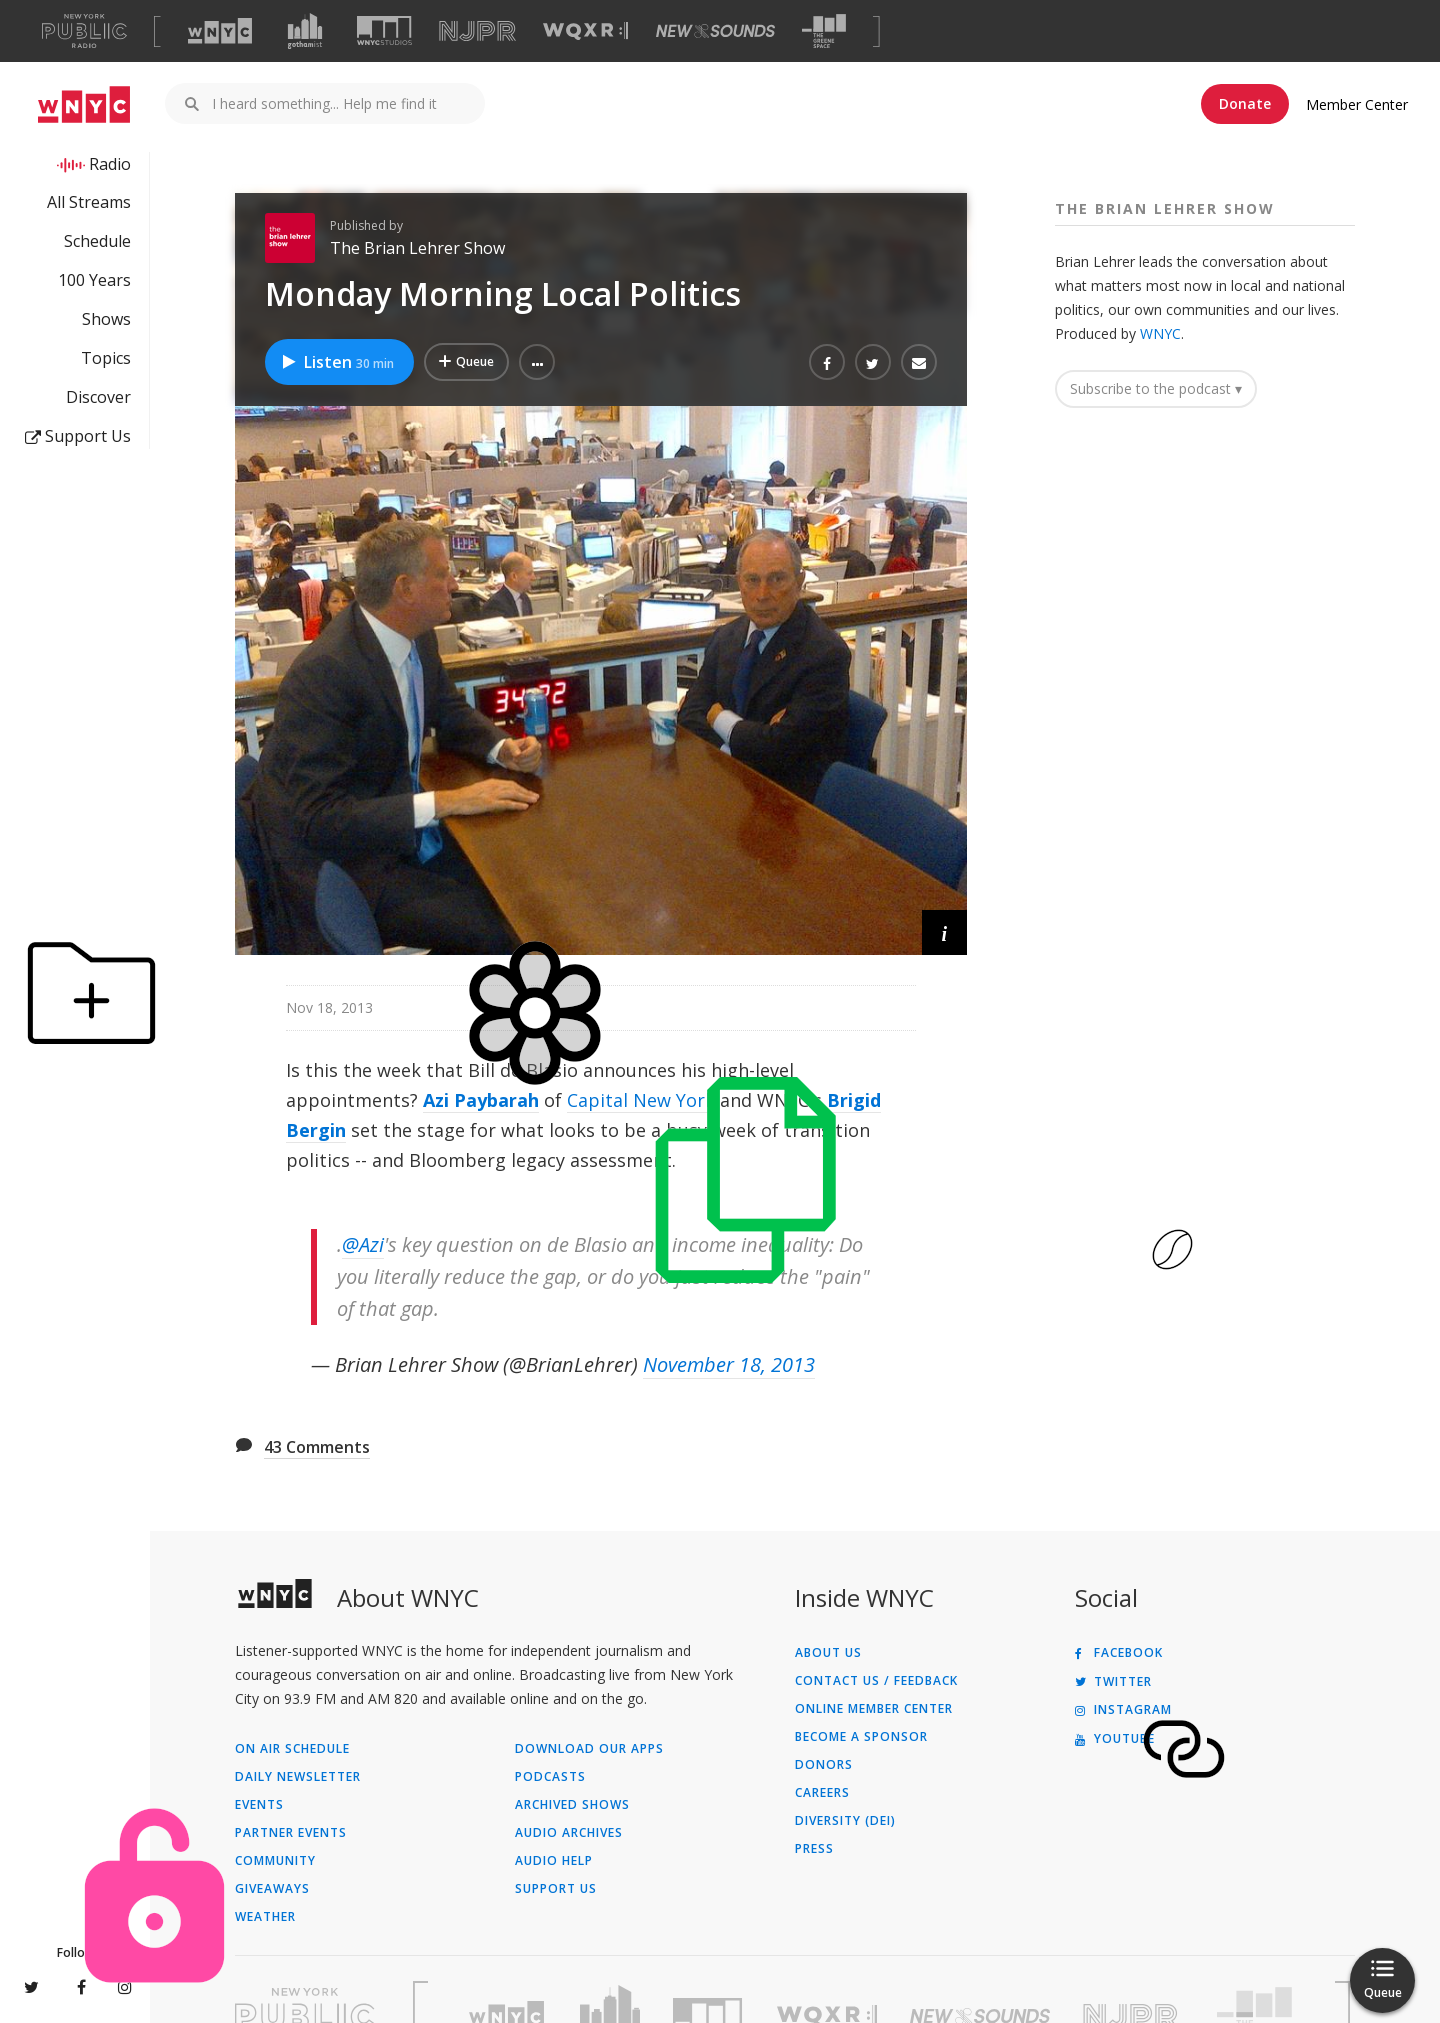 This screenshot has height=2023, width=1440. Describe the element at coordinates (750, 1180) in the screenshot. I see `browse files in the explorer panel` at that location.